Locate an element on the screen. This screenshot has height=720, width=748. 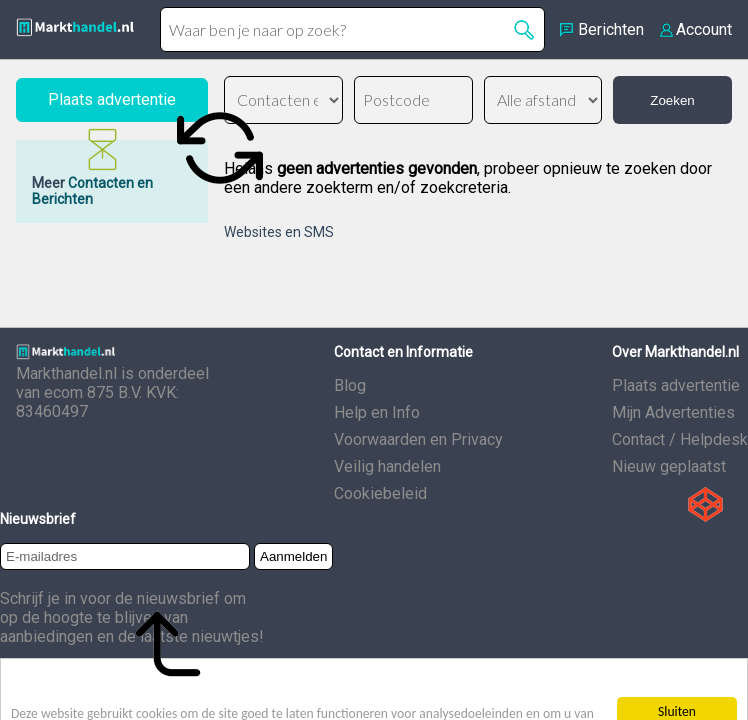
indicates a process is in progress is located at coordinates (102, 149).